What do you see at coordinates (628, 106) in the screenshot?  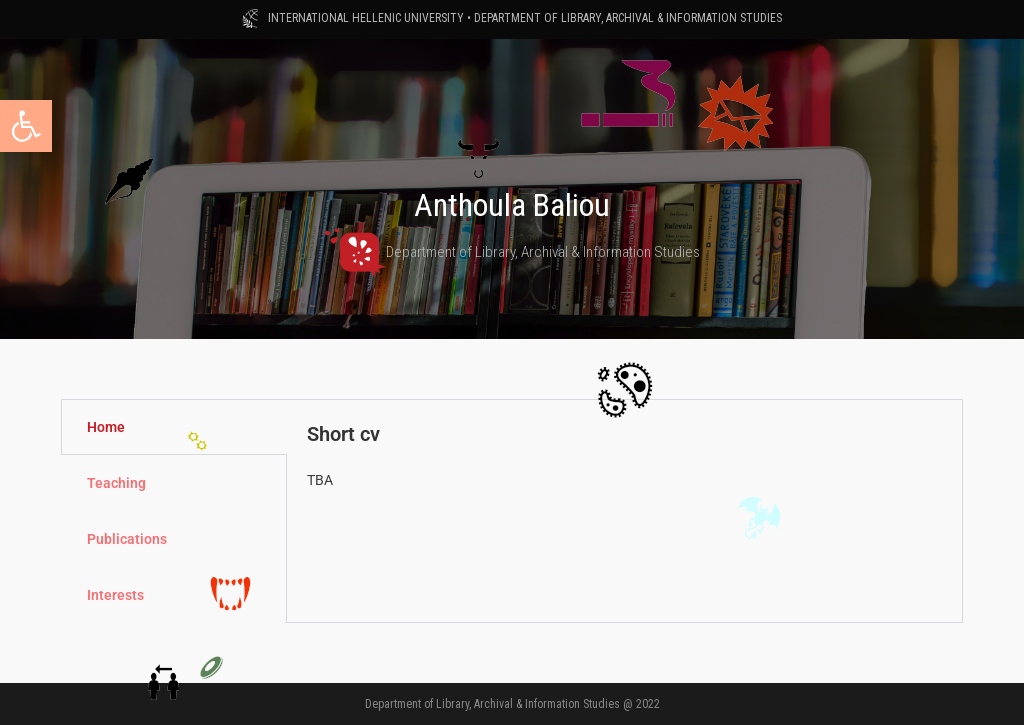 I see `indicates a designated smoking area` at bounding box center [628, 106].